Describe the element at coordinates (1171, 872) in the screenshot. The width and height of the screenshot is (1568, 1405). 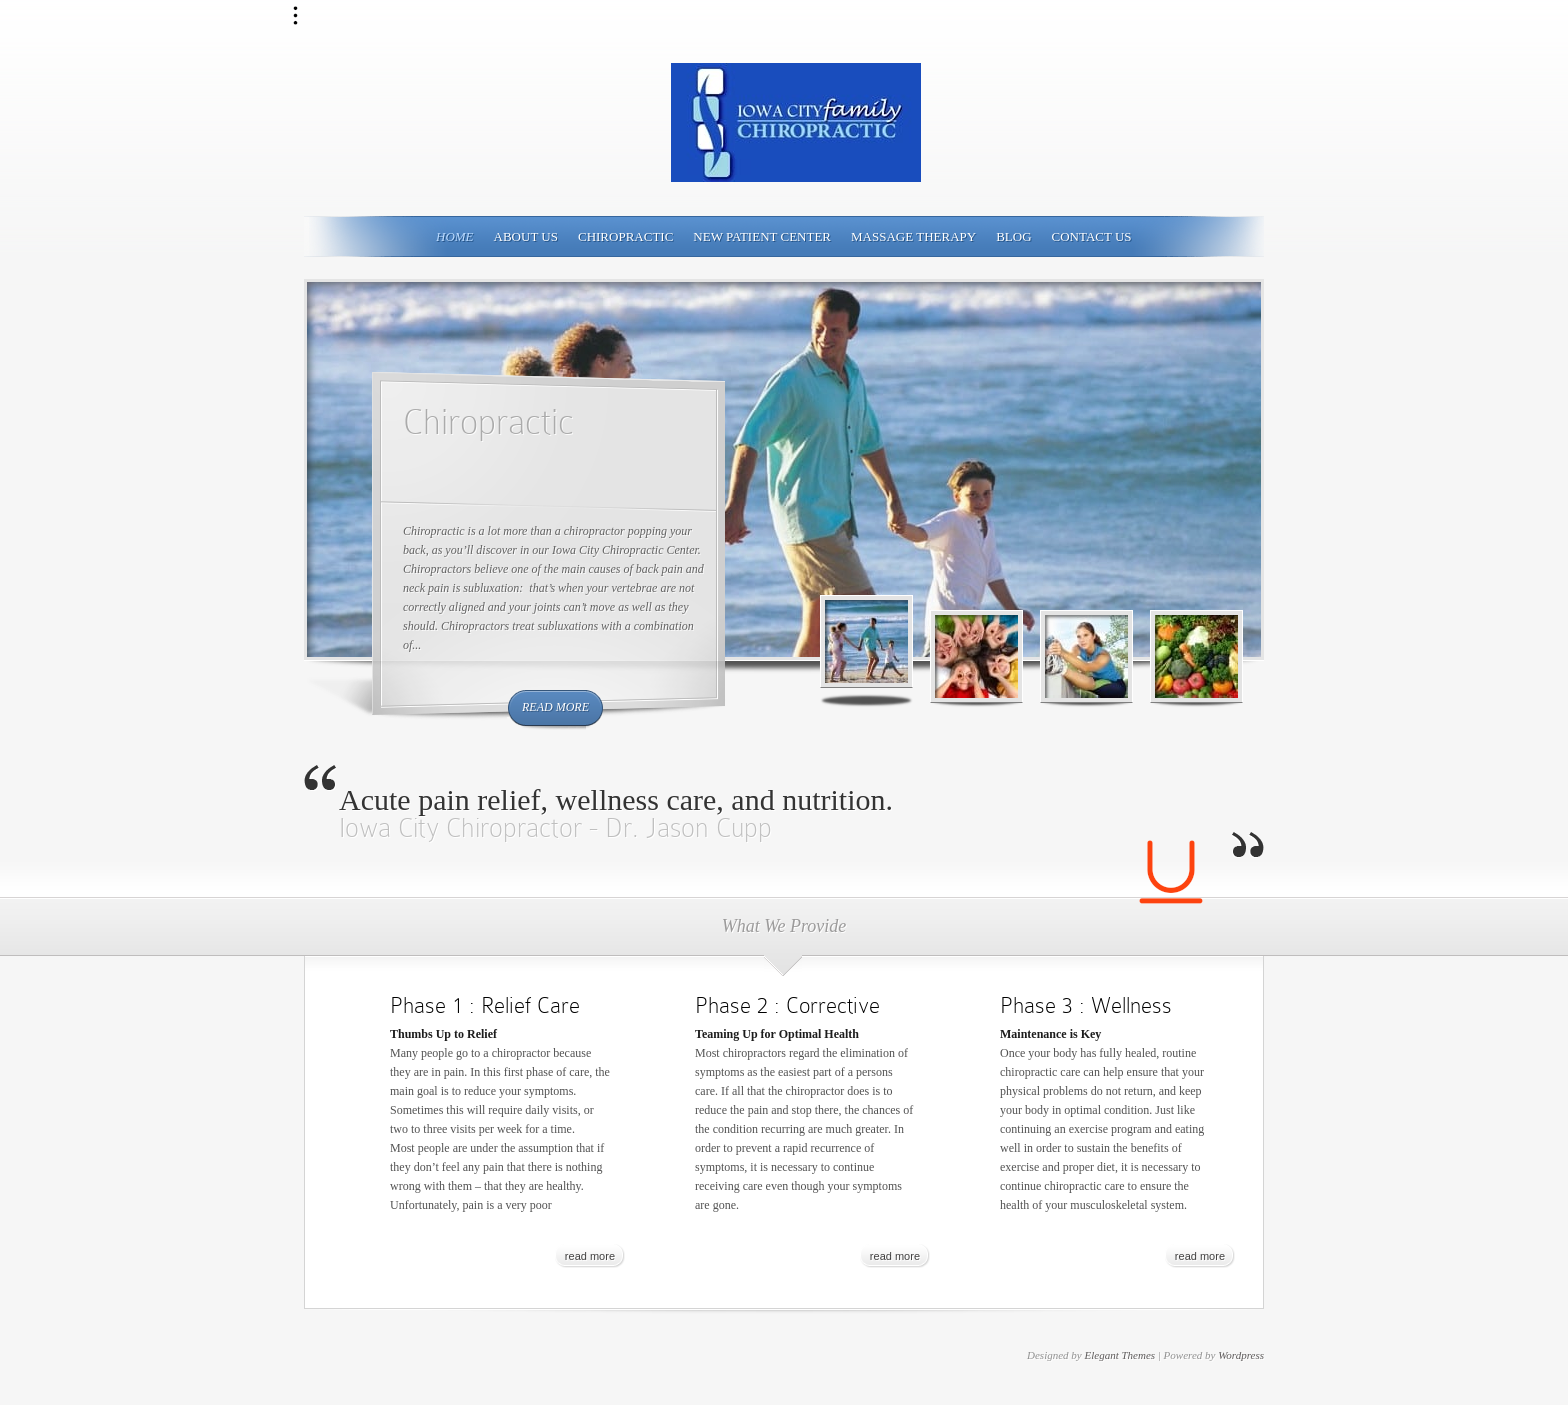
I see `apply underline formatting to selected text` at that location.